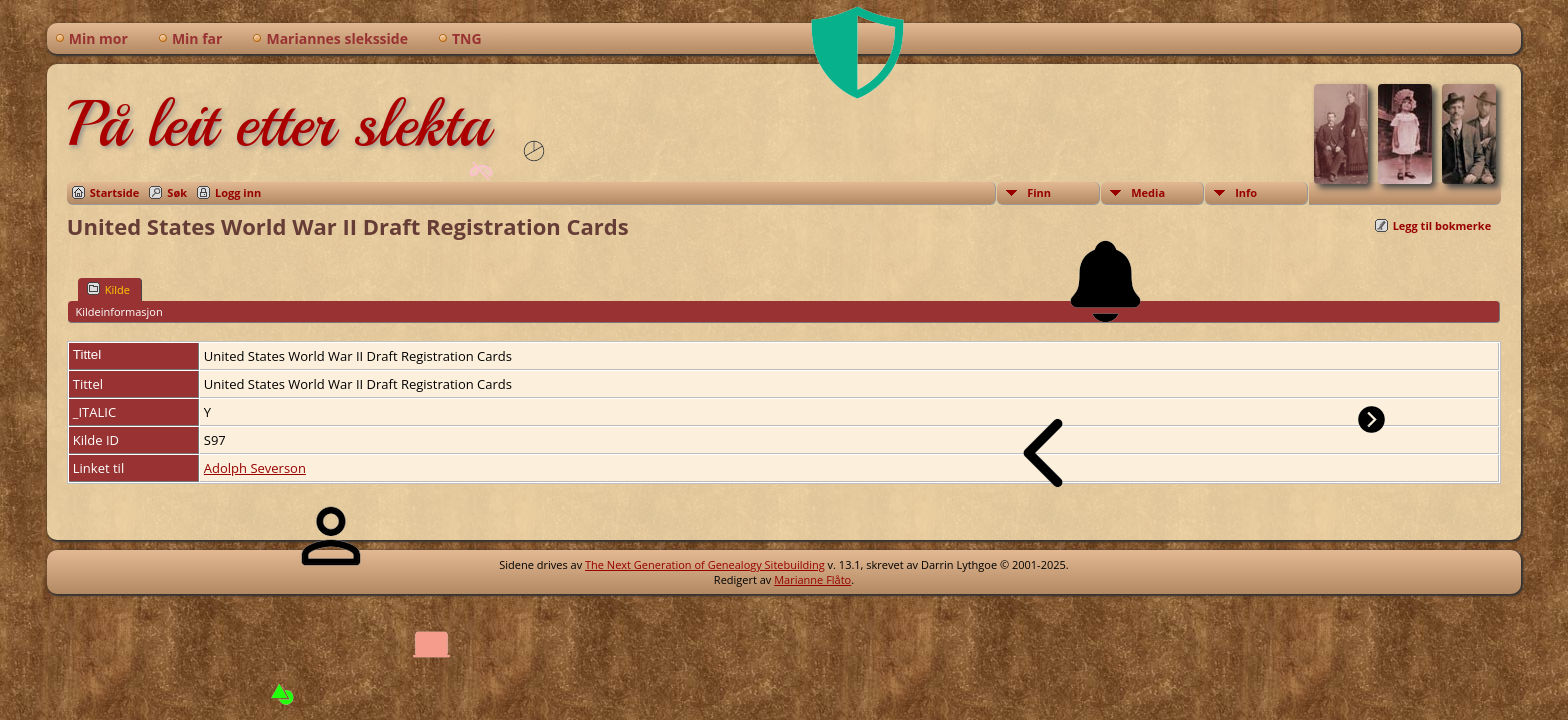 The image size is (1568, 720). What do you see at coordinates (1043, 453) in the screenshot?
I see `go back to the previous screen` at bounding box center [1043, 453].